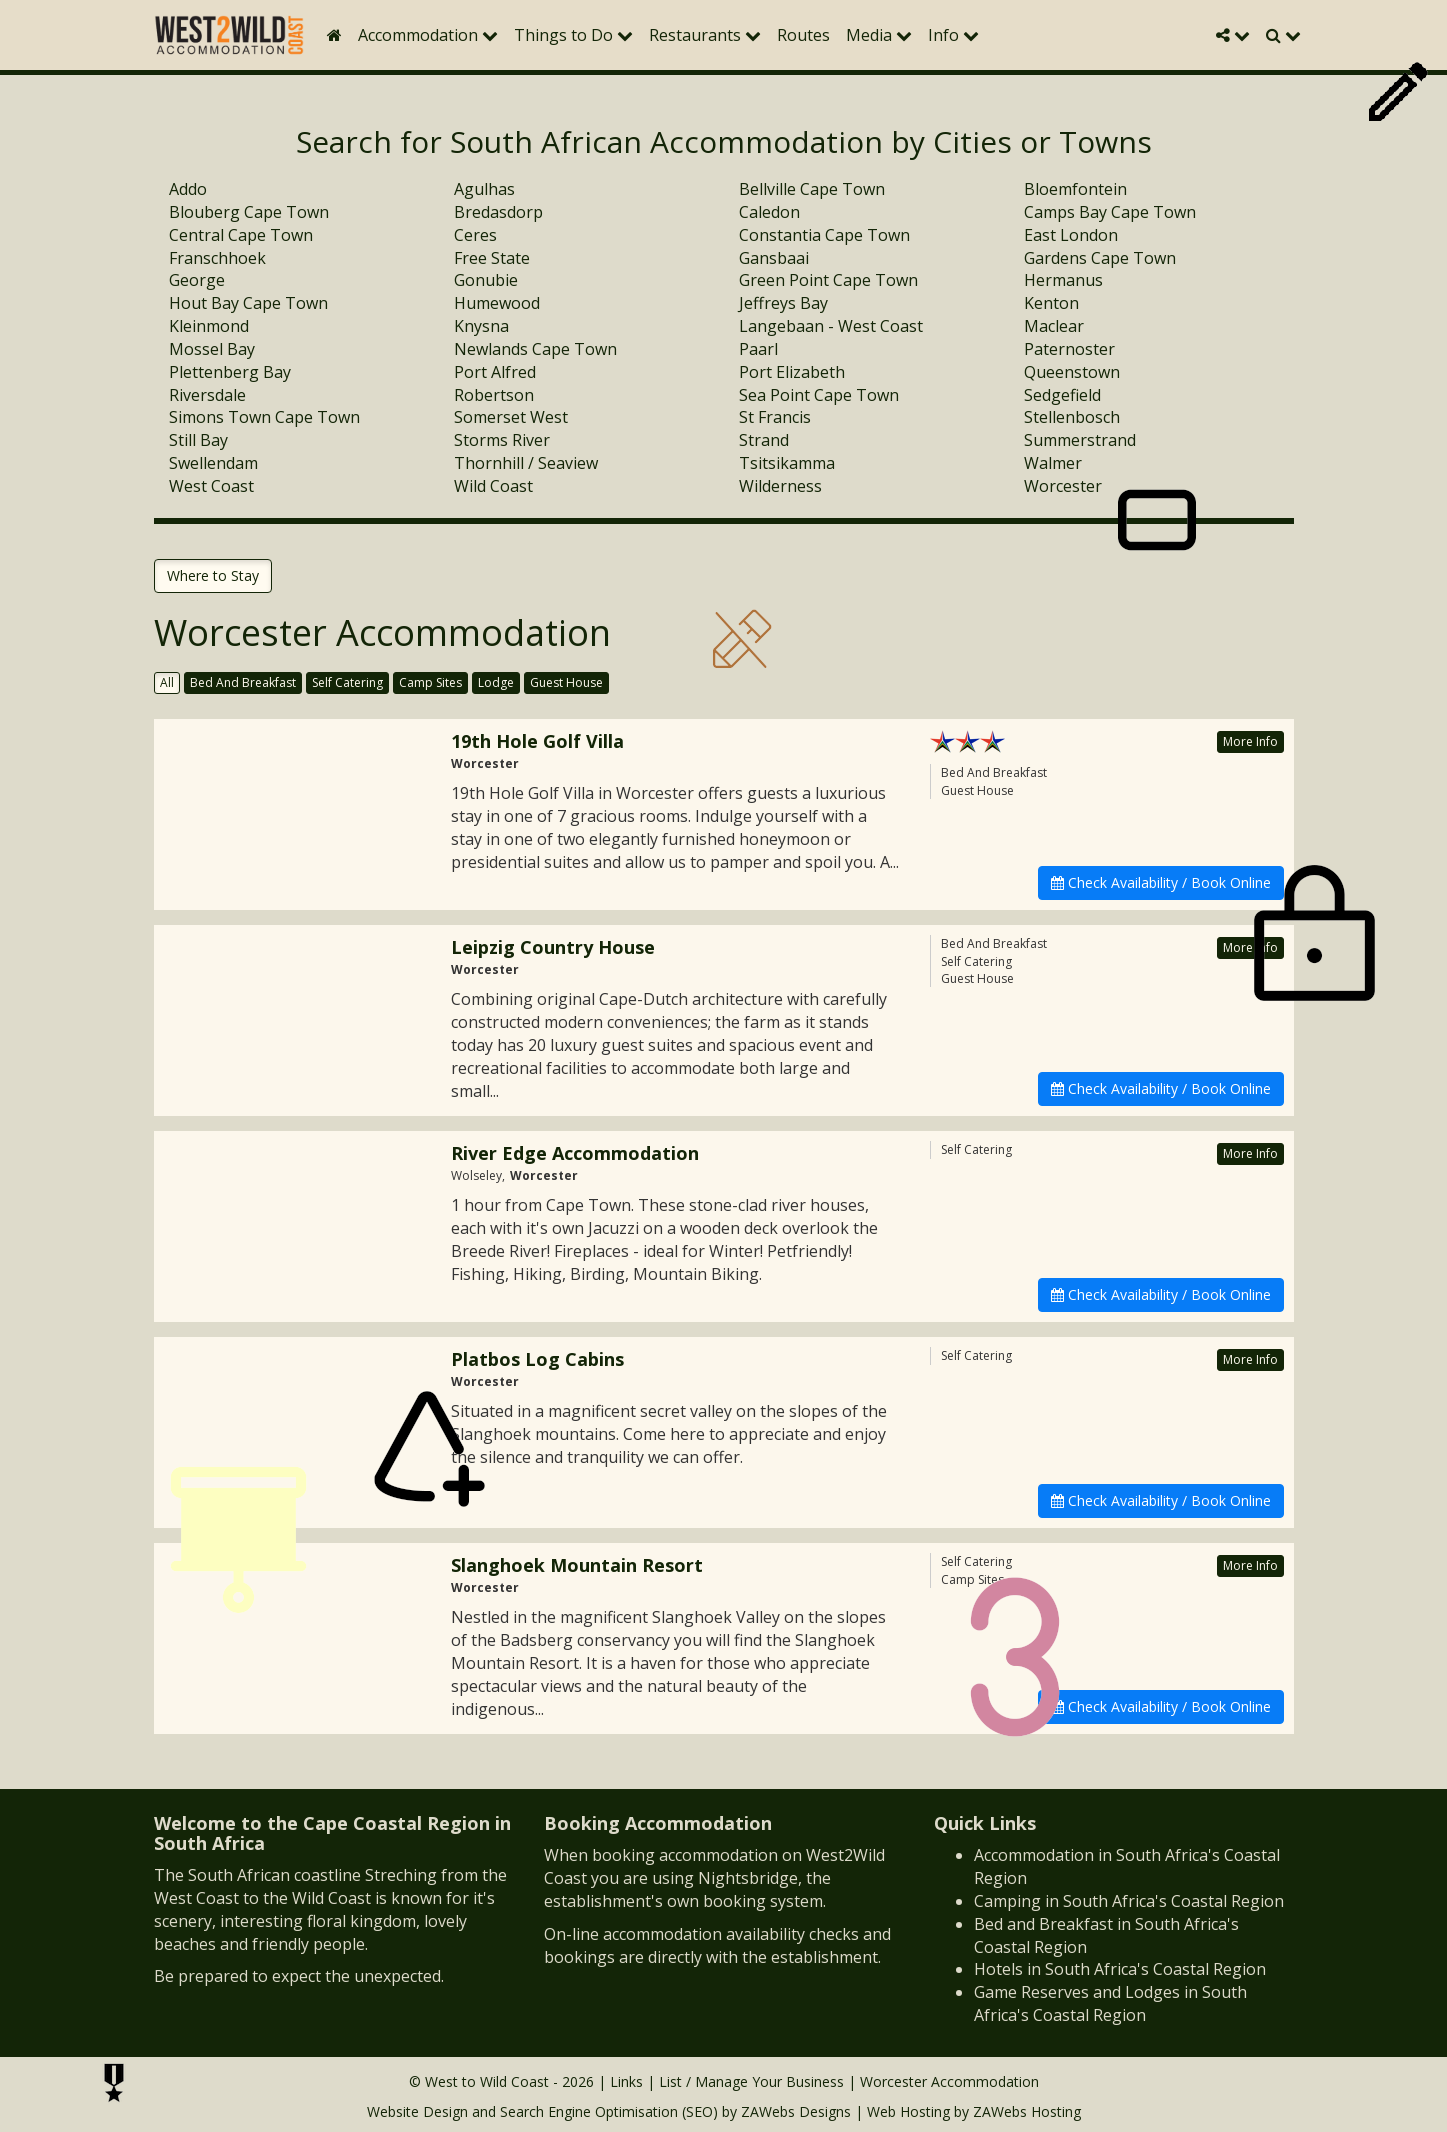 This screenshot has height=2132, width=1447. Describe the element at coordinates (238, 1529) in the screenshot. I see `start a presentation` at that location.